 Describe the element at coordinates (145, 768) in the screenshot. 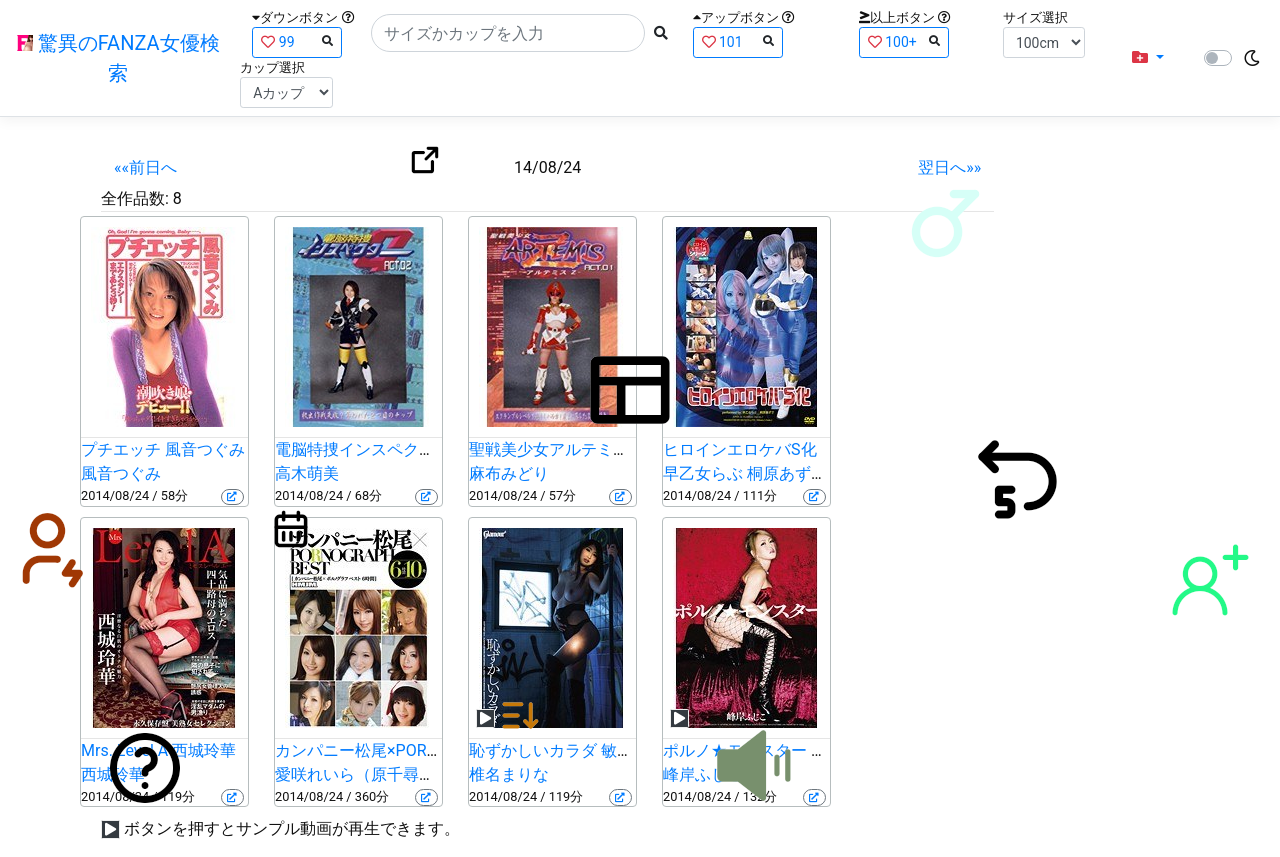

I see `access help or support information` at that location.